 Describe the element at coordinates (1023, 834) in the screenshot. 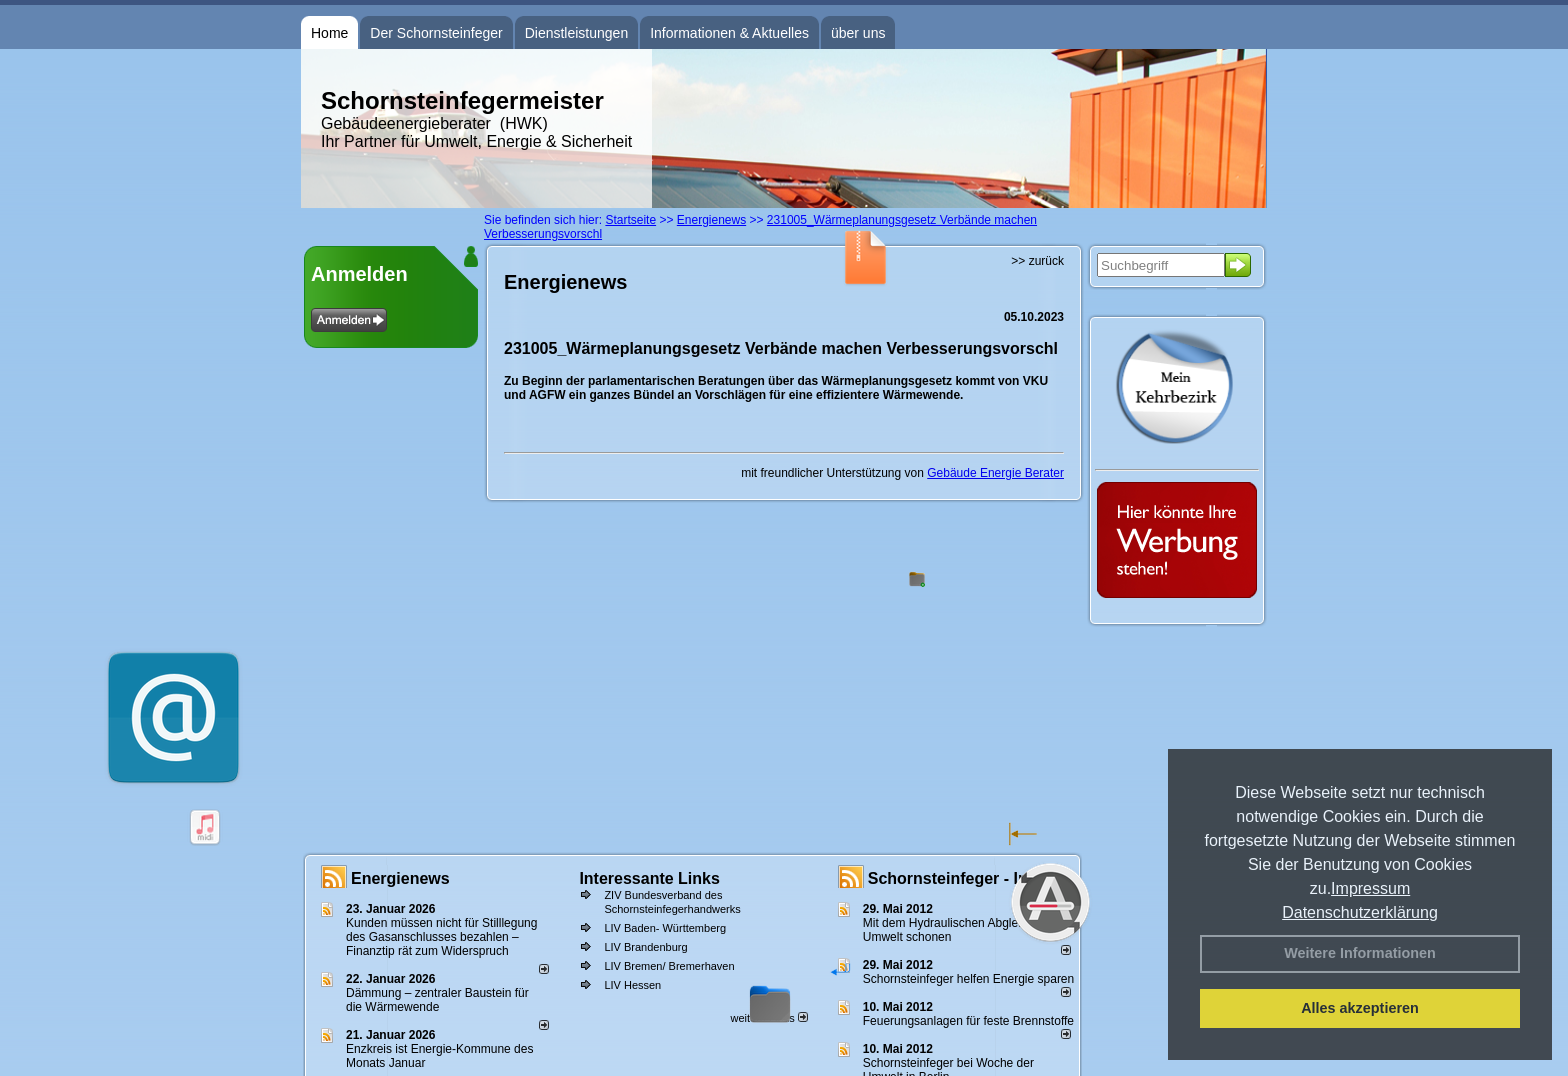

I see `go to the first item in a list or sequence` at that location.